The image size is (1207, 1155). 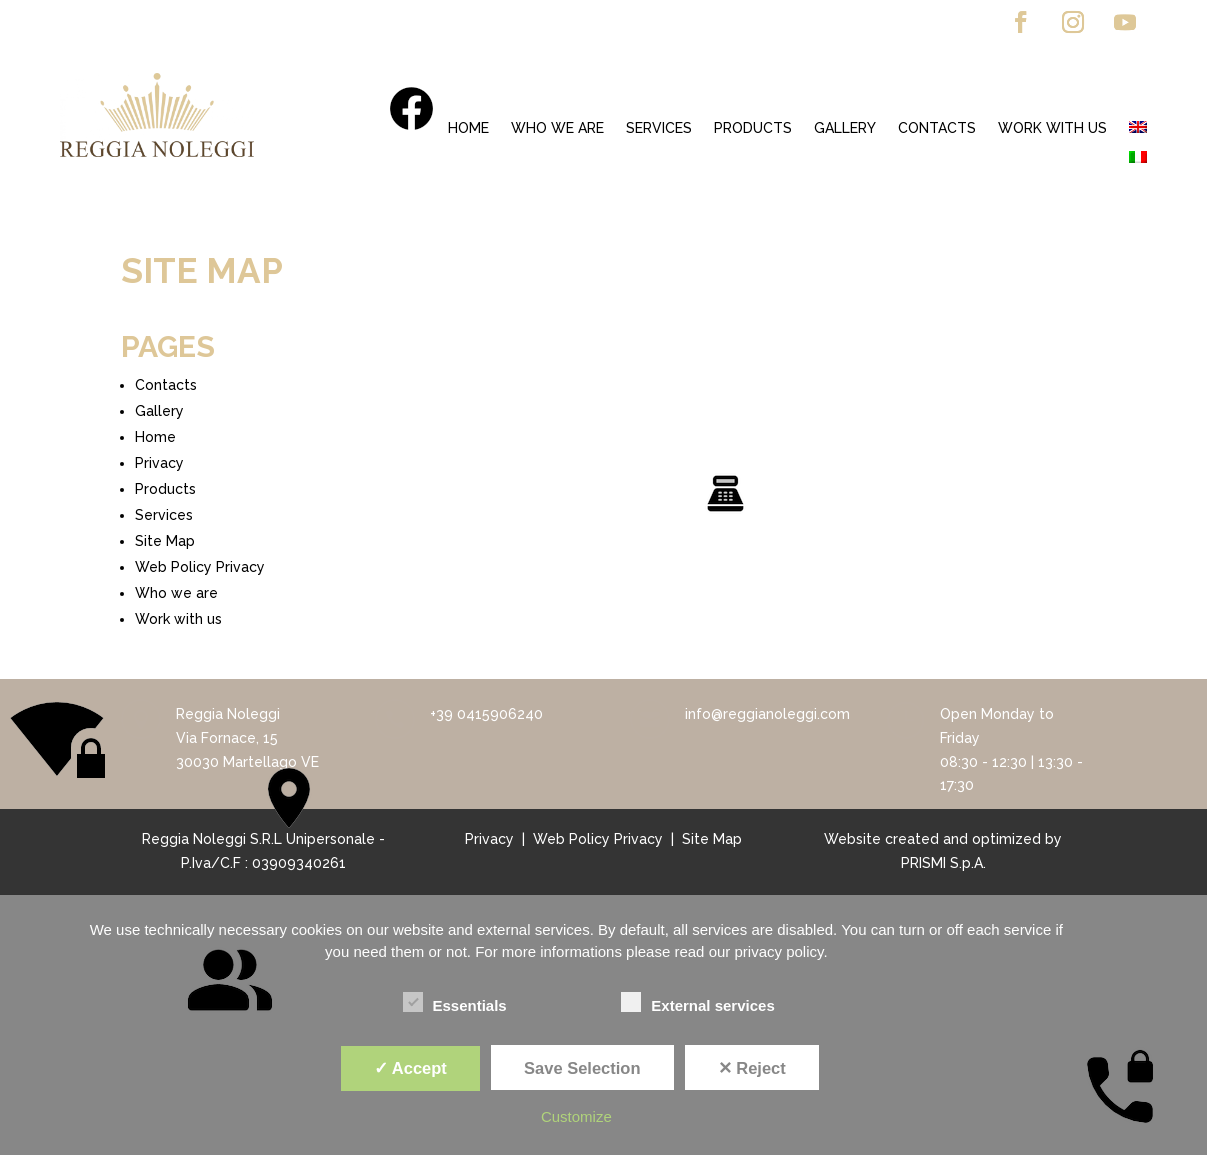 What do you see at coordinates (230, 980) in the screenshot?
I see `view contacts or people list` at bounding box center [230, 980].